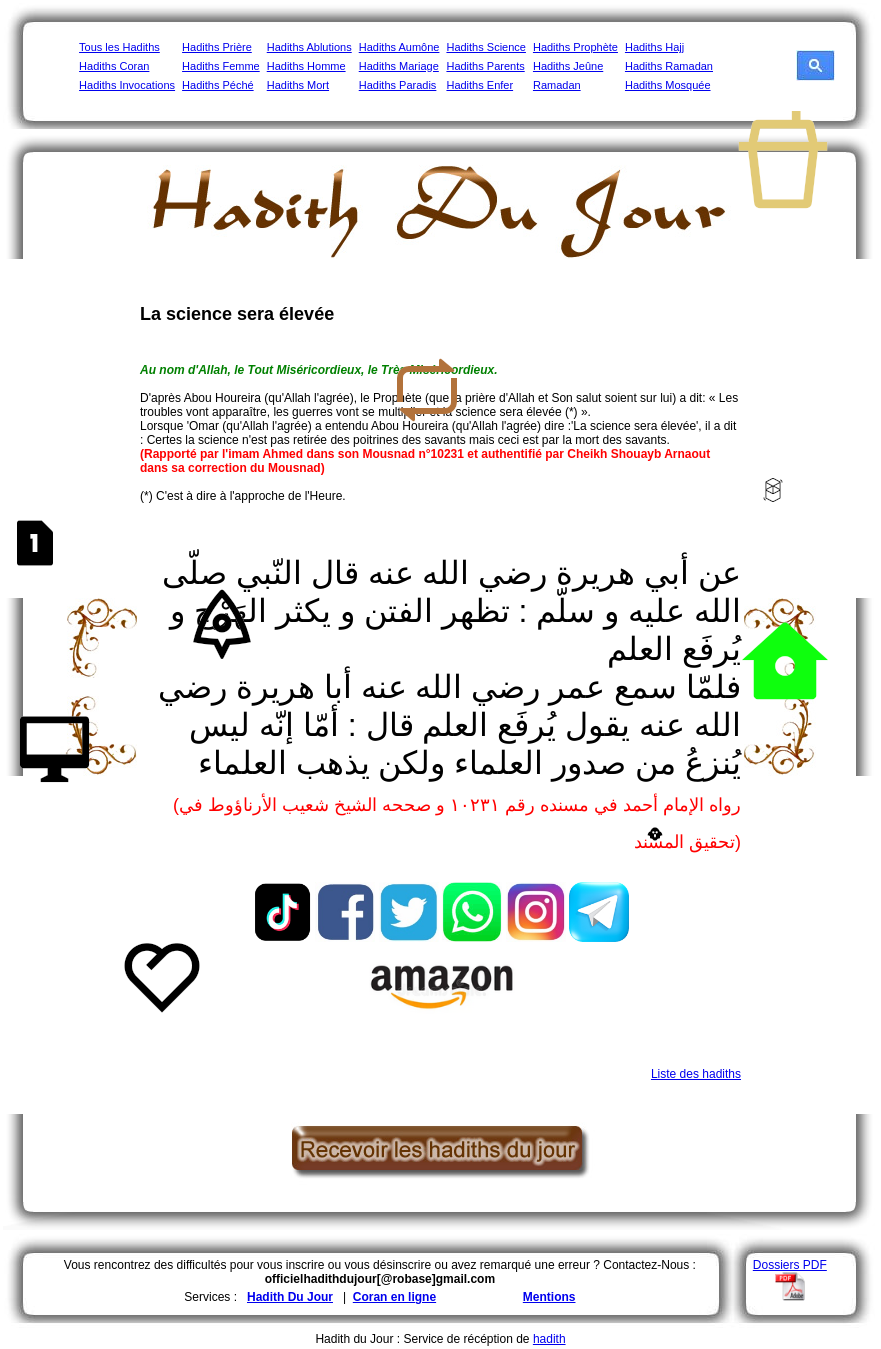 The height and width of the screenshot is (1349, 881). What do you see at coordinates (655, 834) in the screenshot?
I see `ghost mode or incognito status indicator` at bounding box center [655, 834].